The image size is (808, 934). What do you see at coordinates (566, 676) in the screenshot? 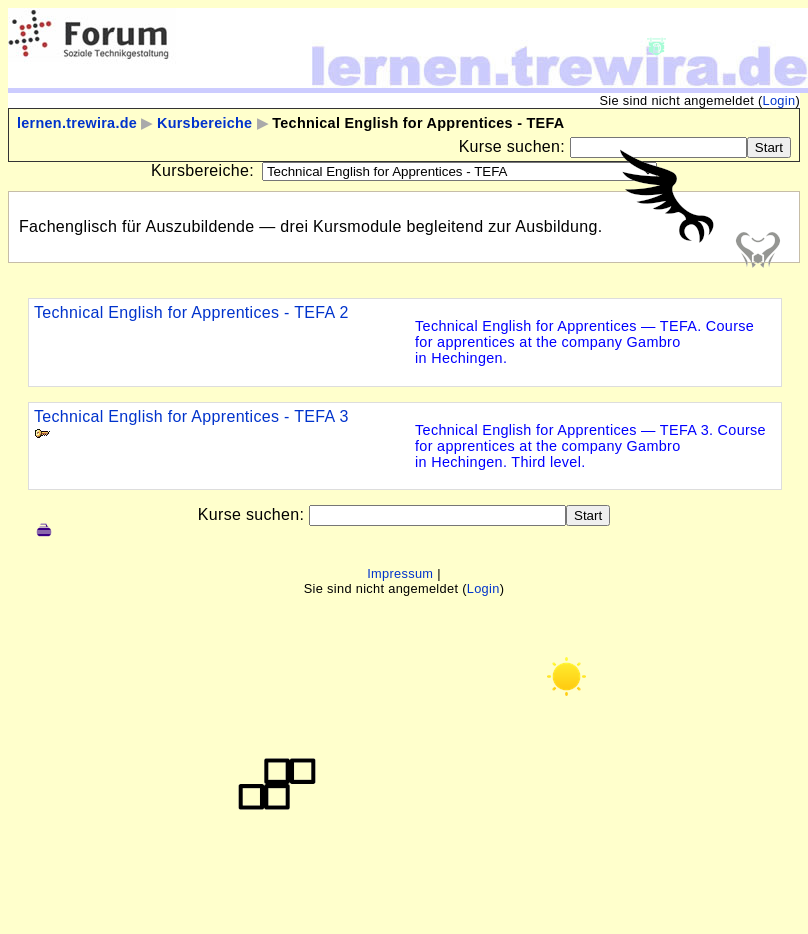
I see `indicates clear or sunny weather conditions` at bounding box center [566, 676].